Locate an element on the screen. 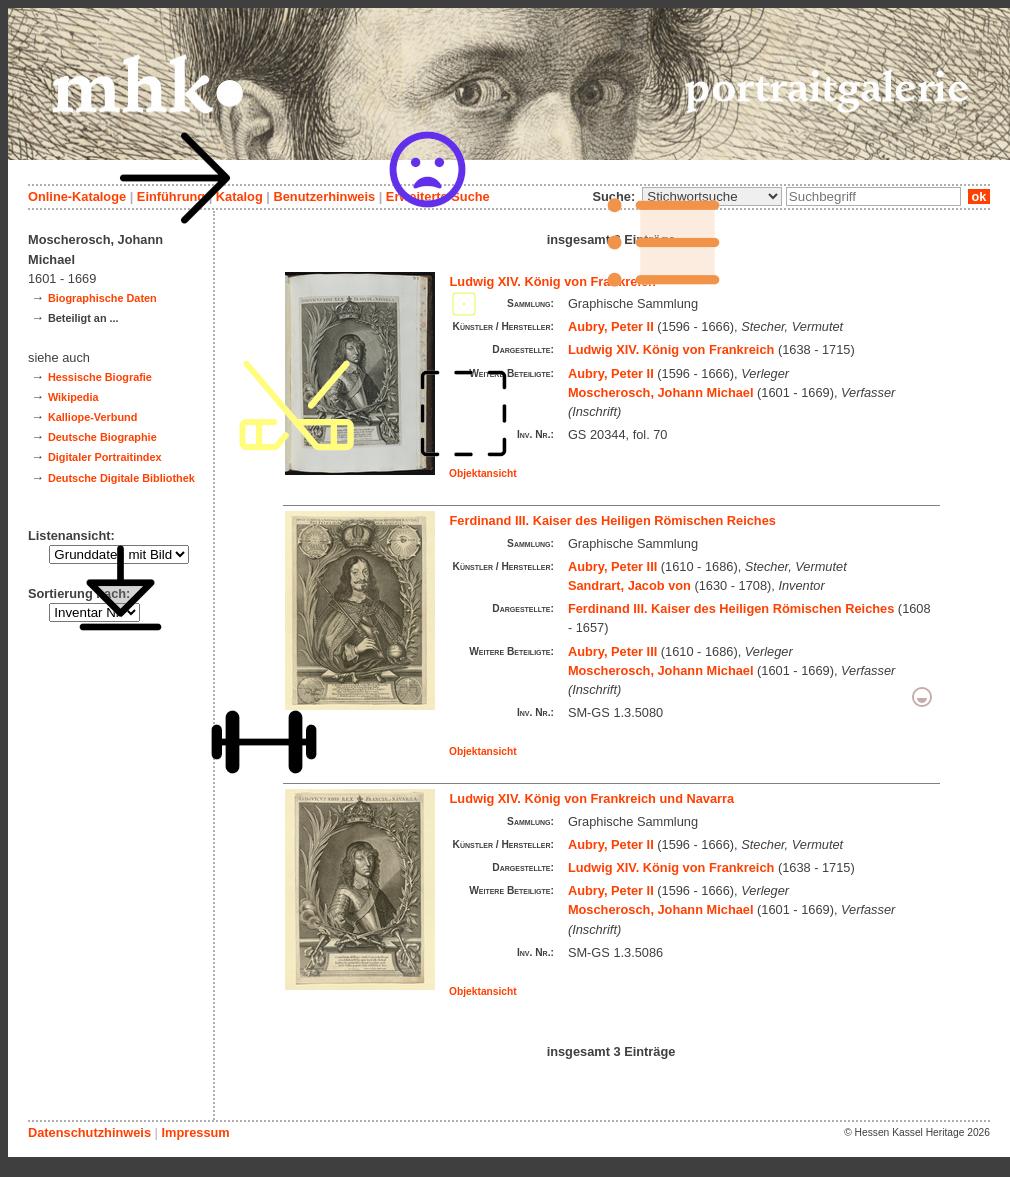  indicates negative feedback or dissatisfaction is located at coordinates (427, 169).